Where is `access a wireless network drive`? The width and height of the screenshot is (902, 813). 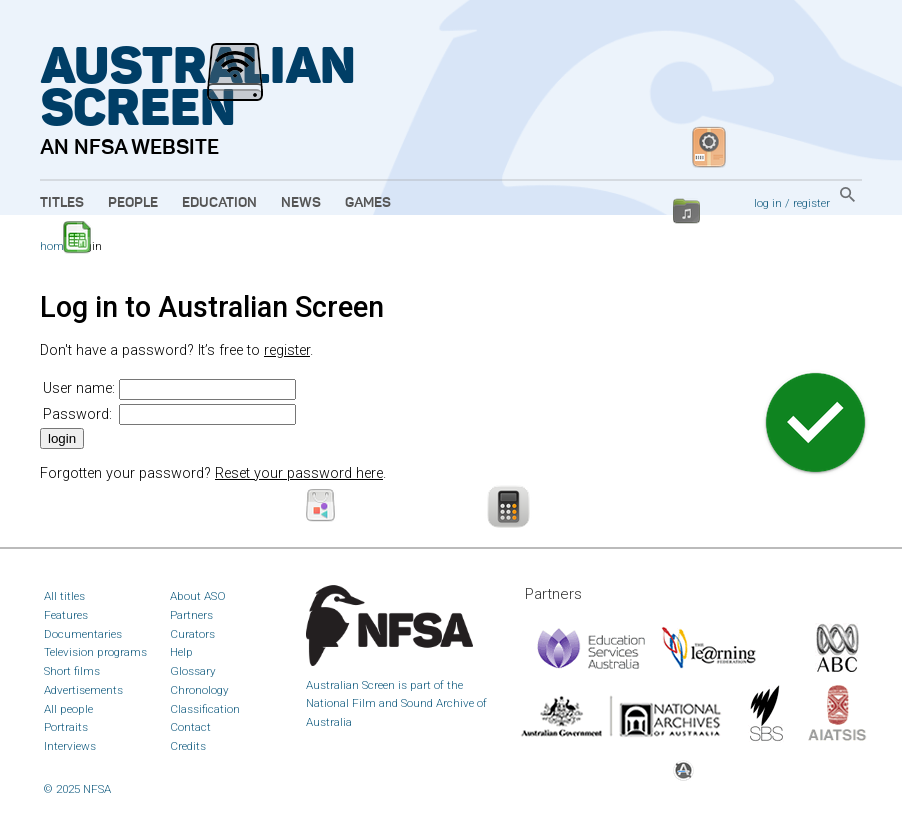 access a wireless network drive is located at coordinates (235, 72).